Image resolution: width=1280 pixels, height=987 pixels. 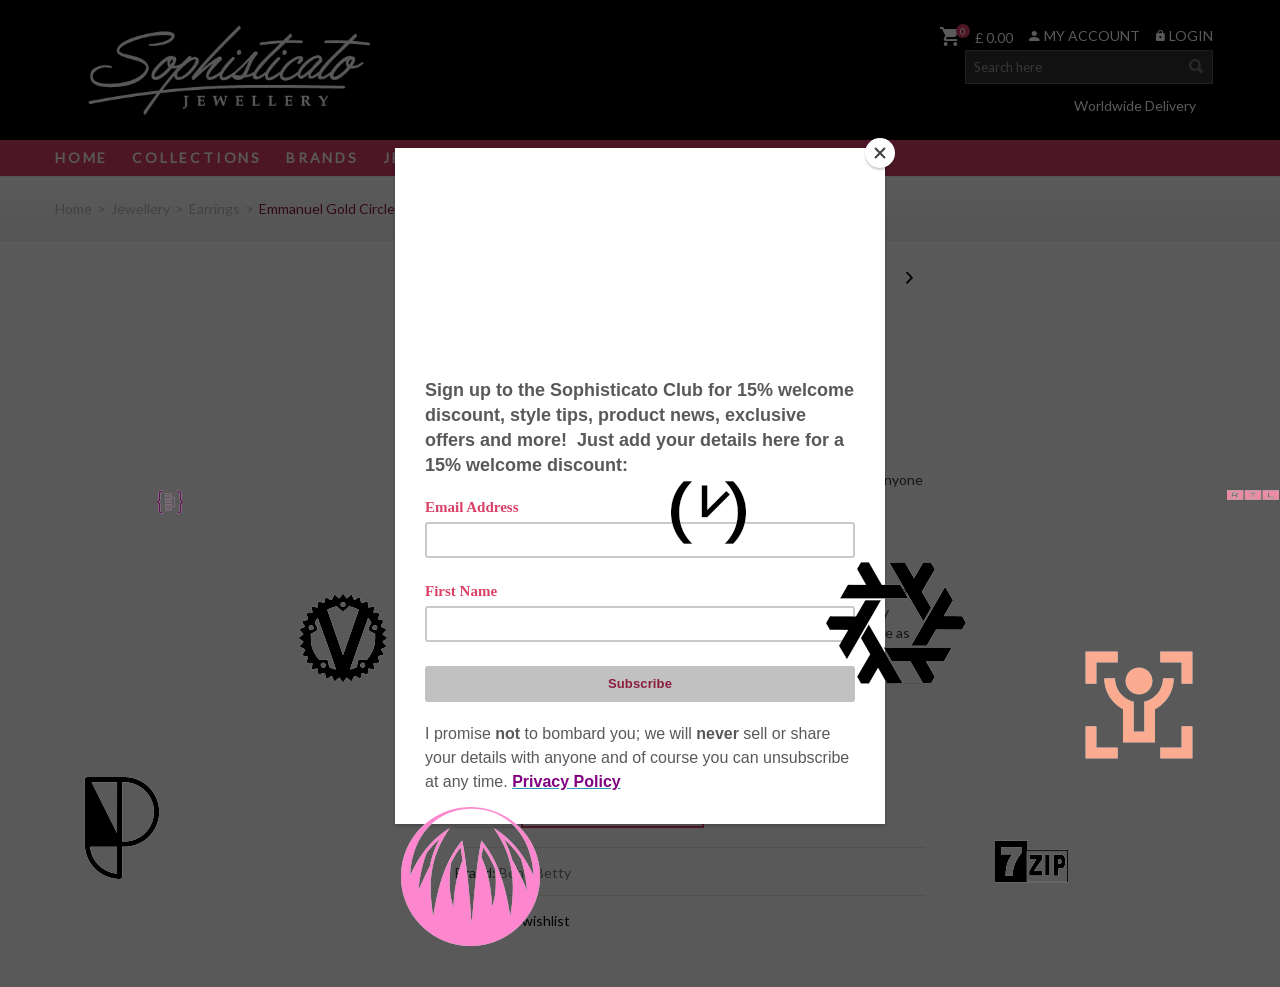 What do you see at coordinates (470, 876) in the screenshot?
I see `open BitComet torrent client` at bounding box center [470, 876].